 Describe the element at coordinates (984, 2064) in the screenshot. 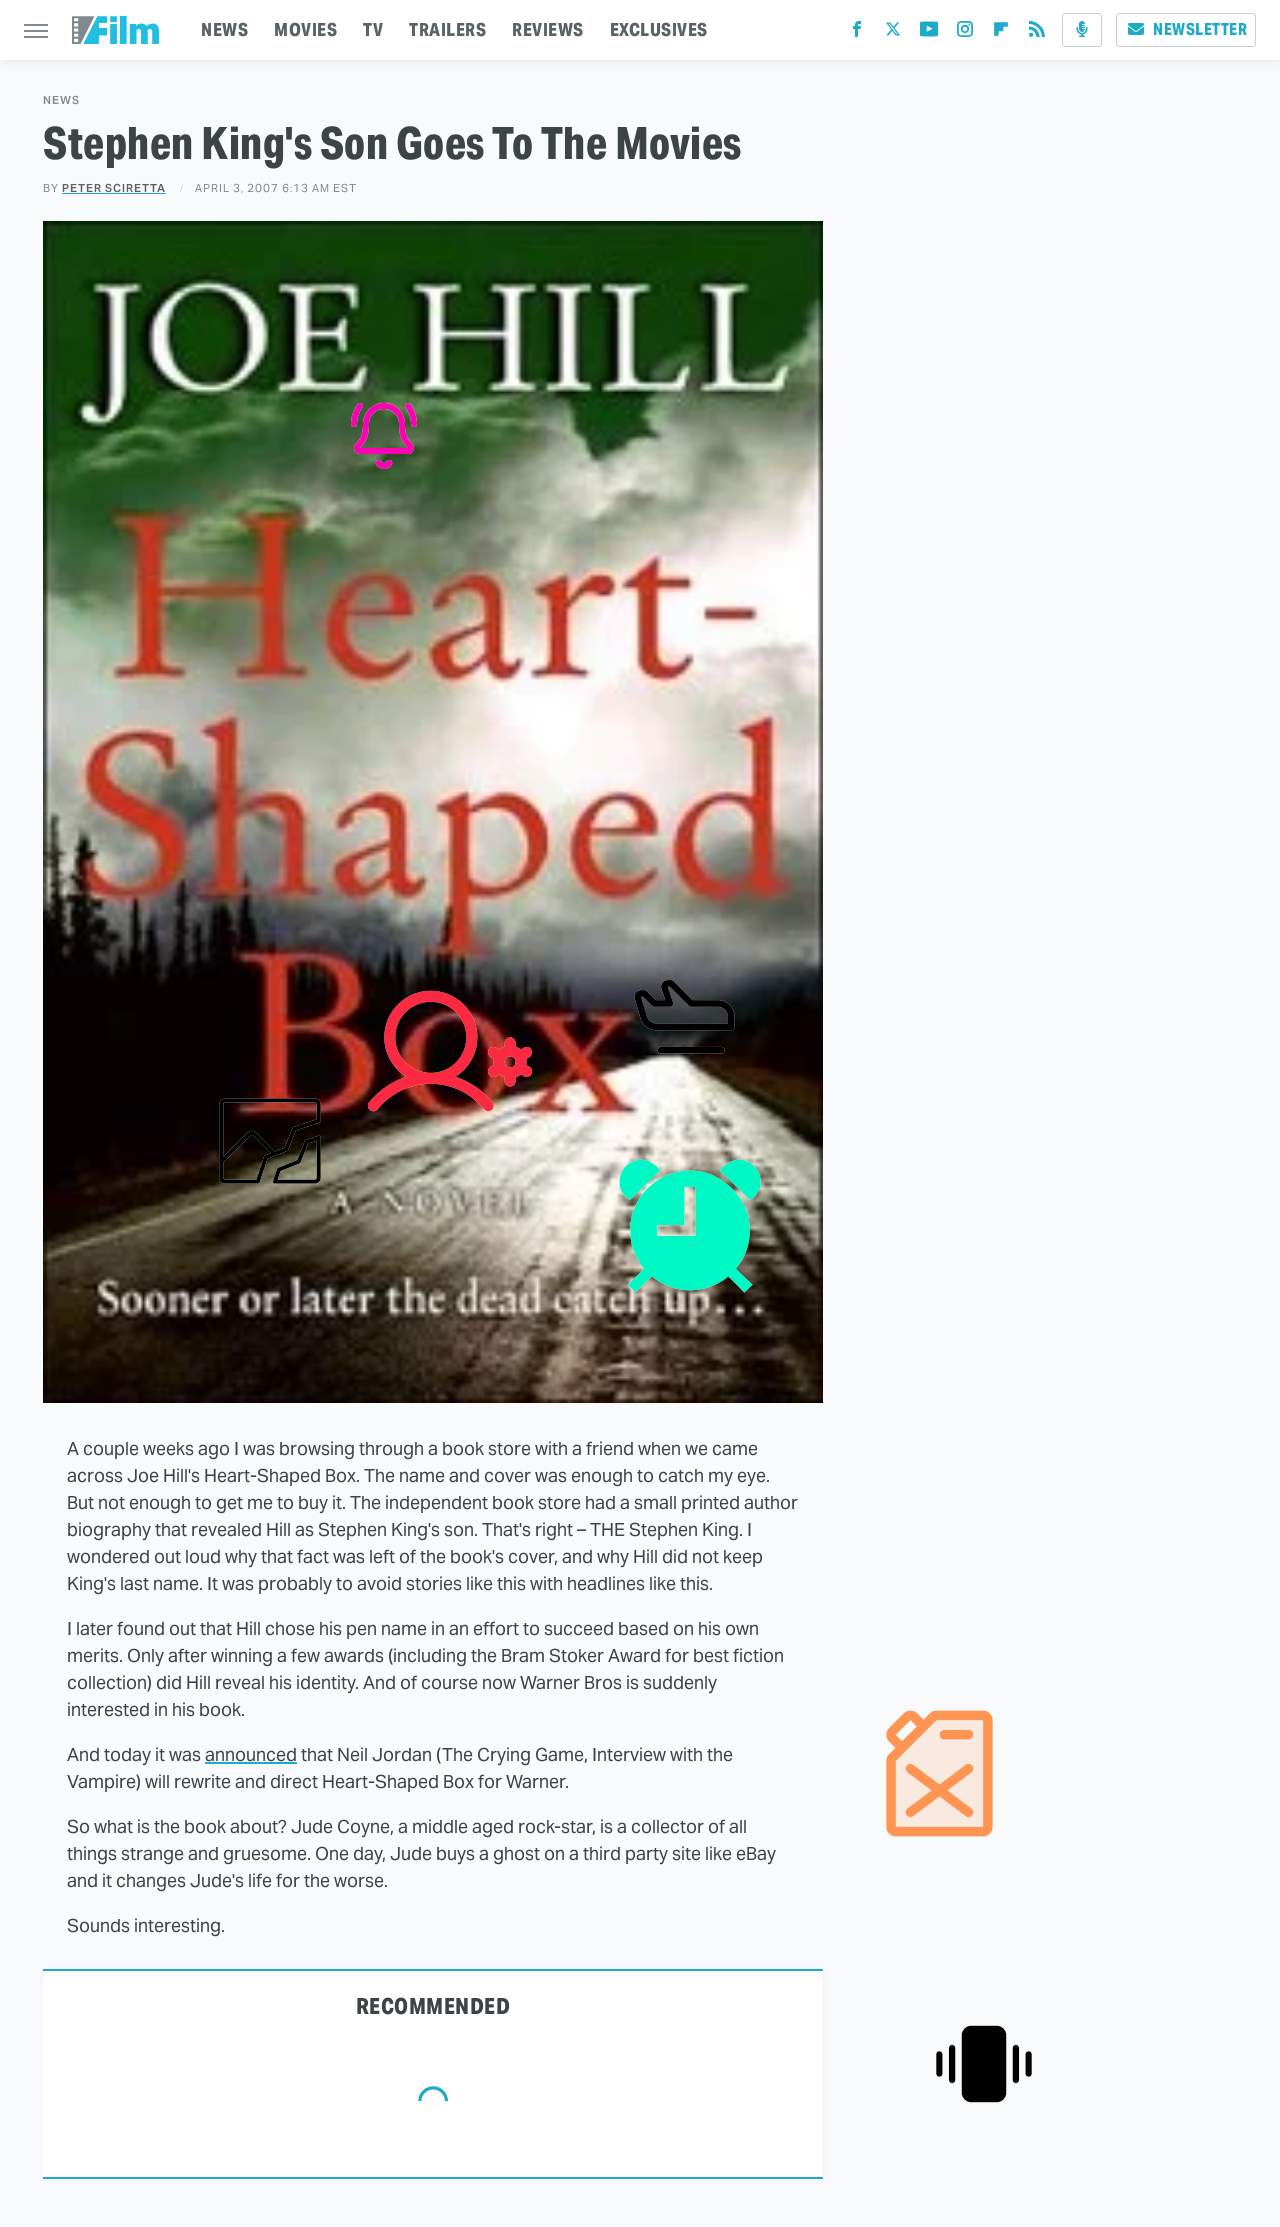

I see `enable vibration mode on device` at that location.